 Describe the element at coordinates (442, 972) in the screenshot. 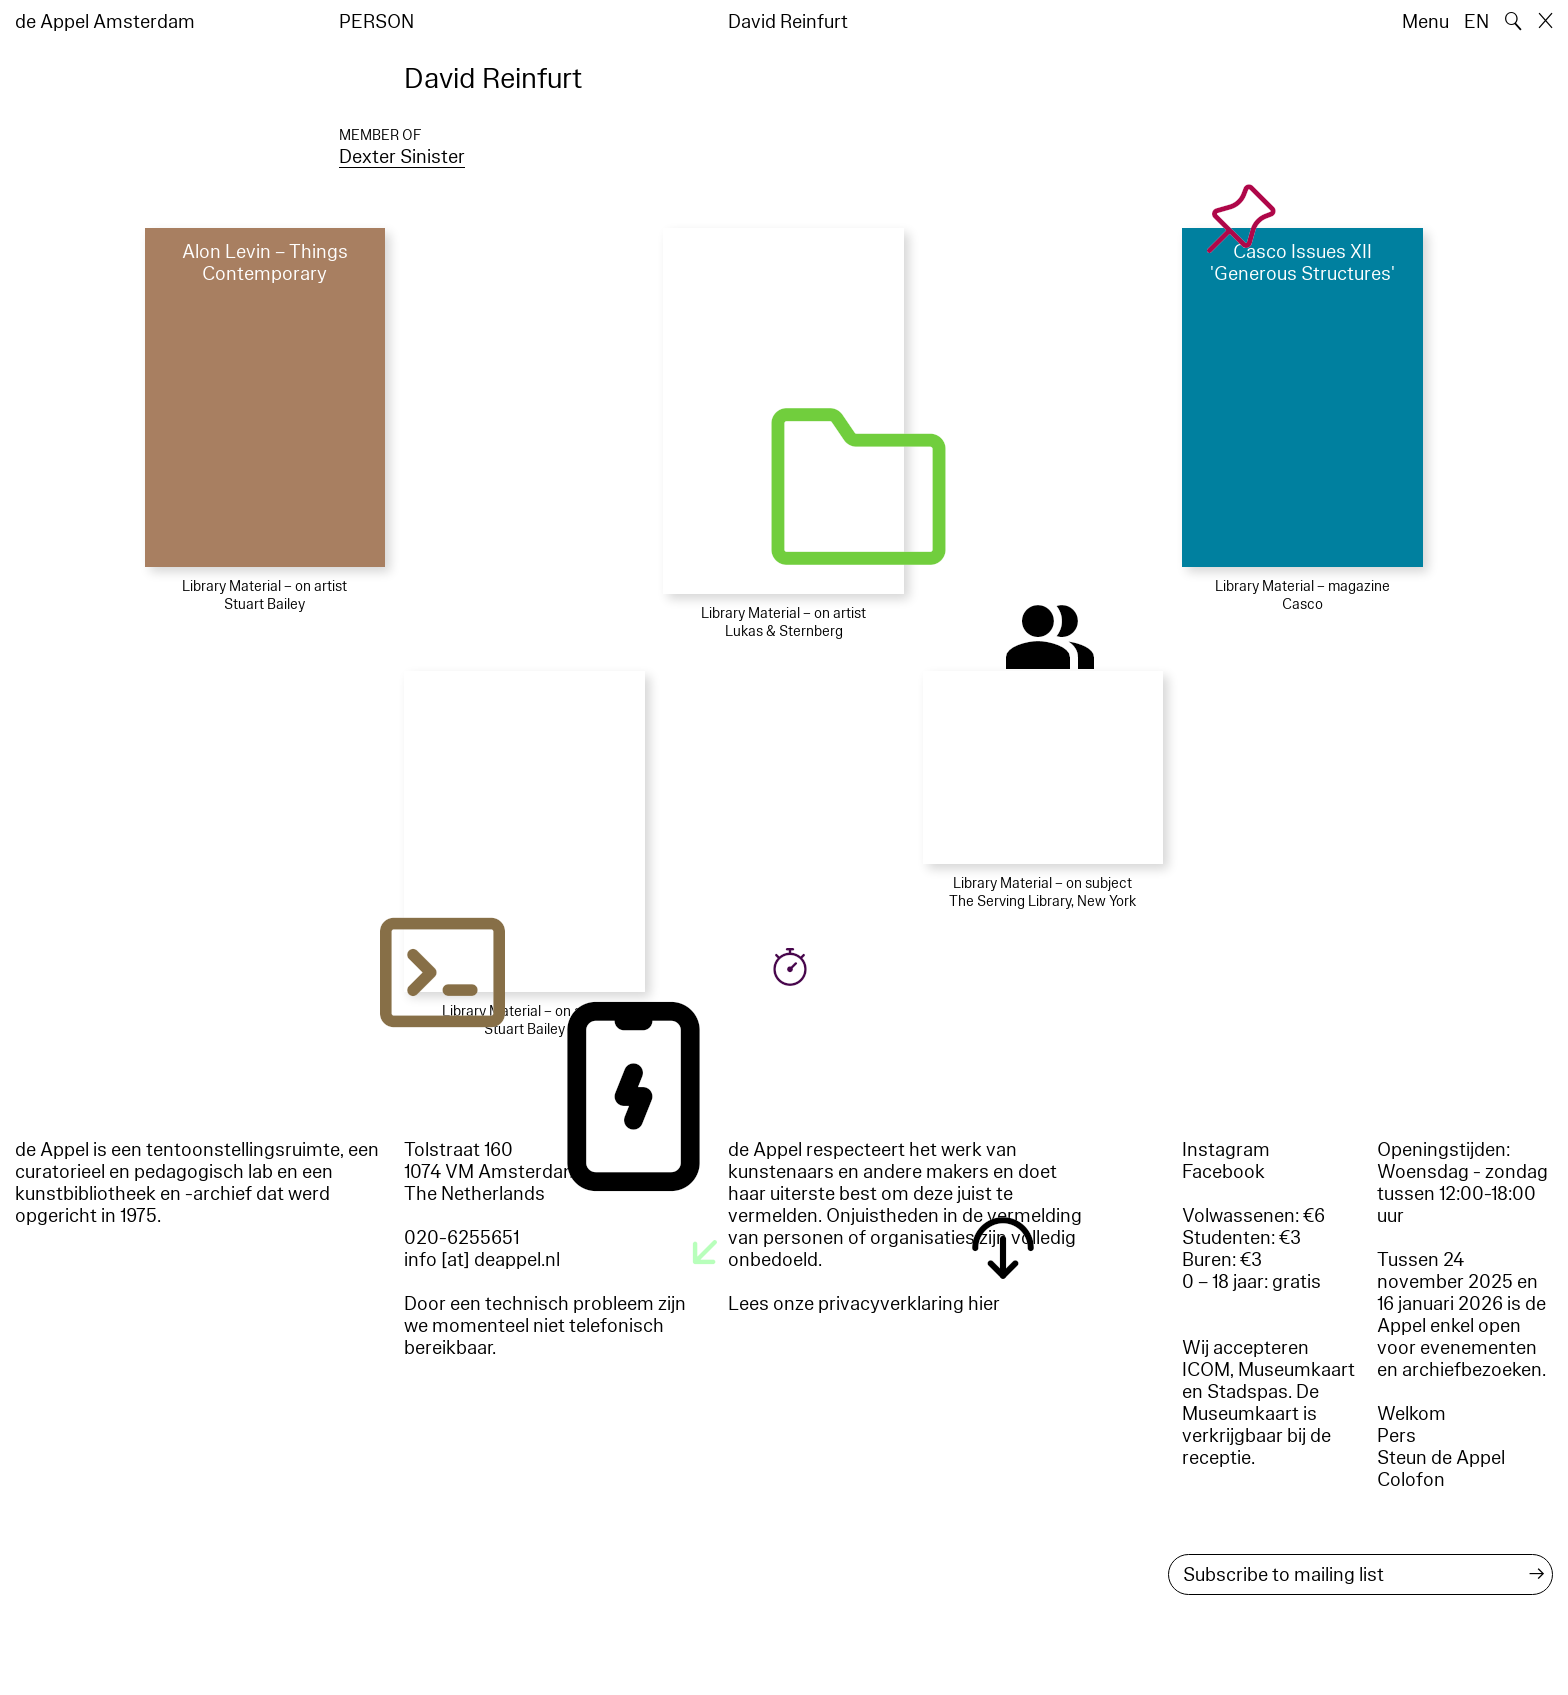

I see `open the command line terminal` at that location.